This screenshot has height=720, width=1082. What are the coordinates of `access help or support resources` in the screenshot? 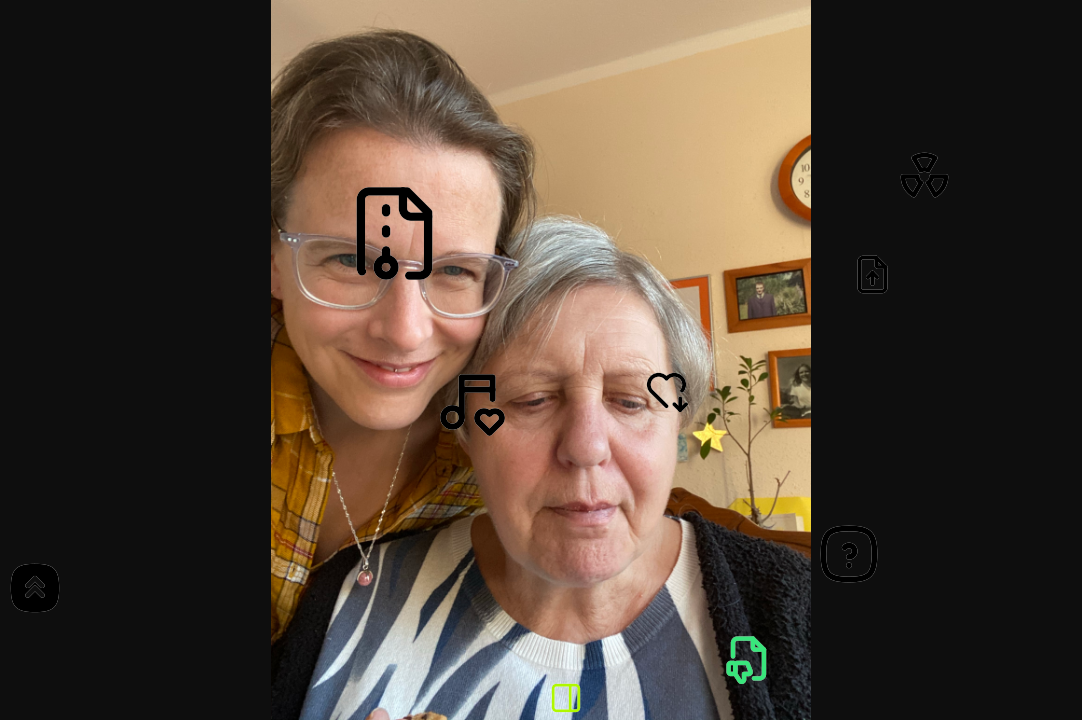 It's located at (849, 554).